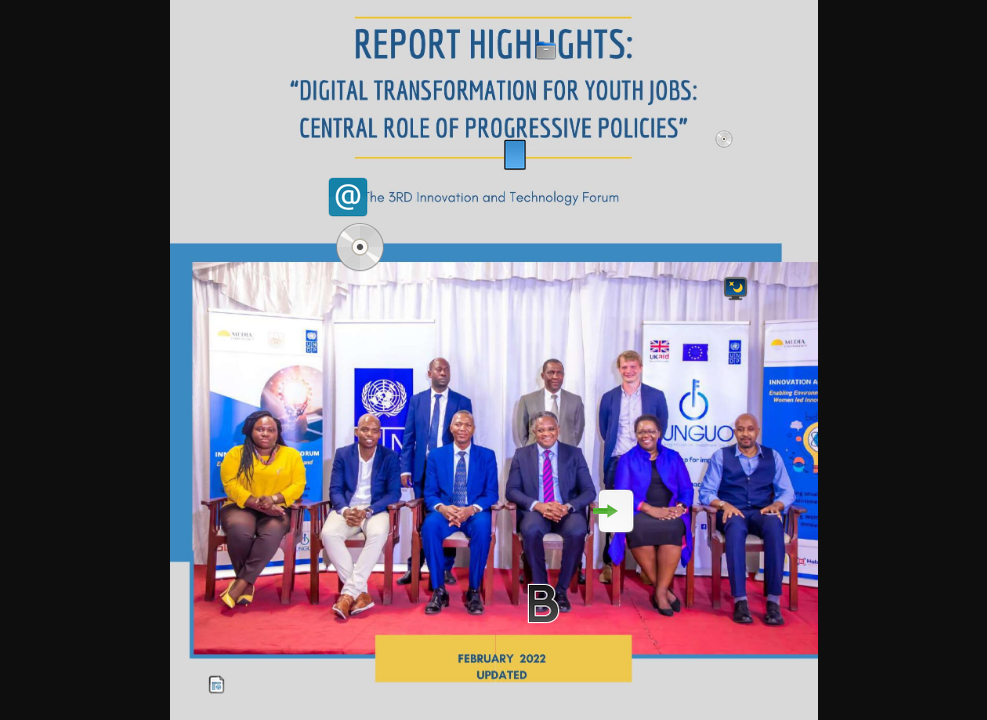 The width and height of the screenshot is (987, 720). Describe the element at coordinates (616, 511) in the screenshot. I see `import a document or file` at that location.